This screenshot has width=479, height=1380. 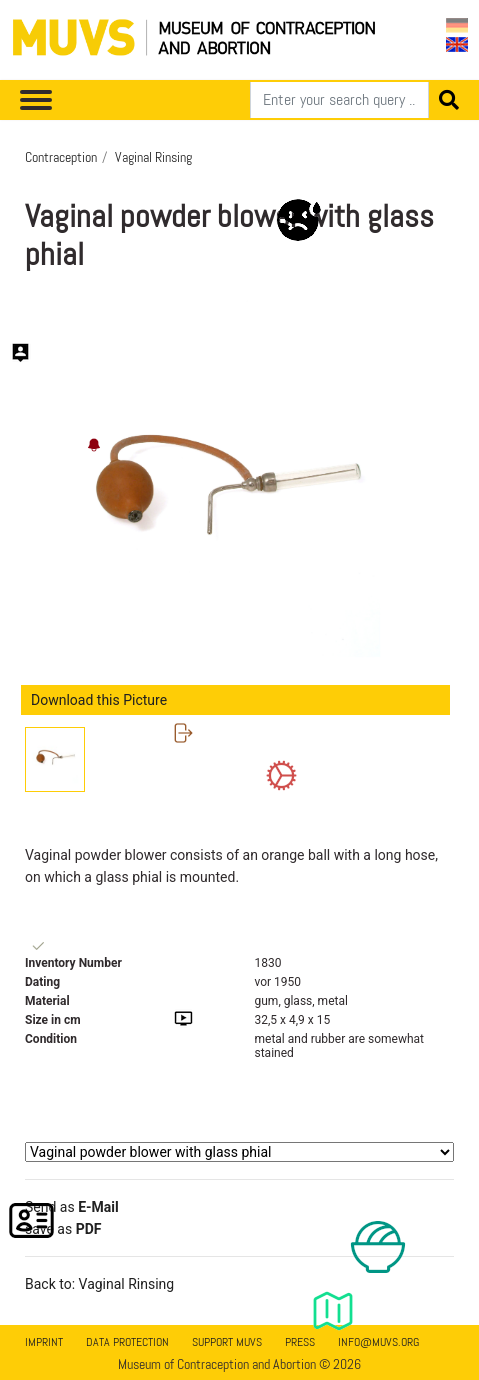 I want to click on log out of your account, so click(x=182, y=733).